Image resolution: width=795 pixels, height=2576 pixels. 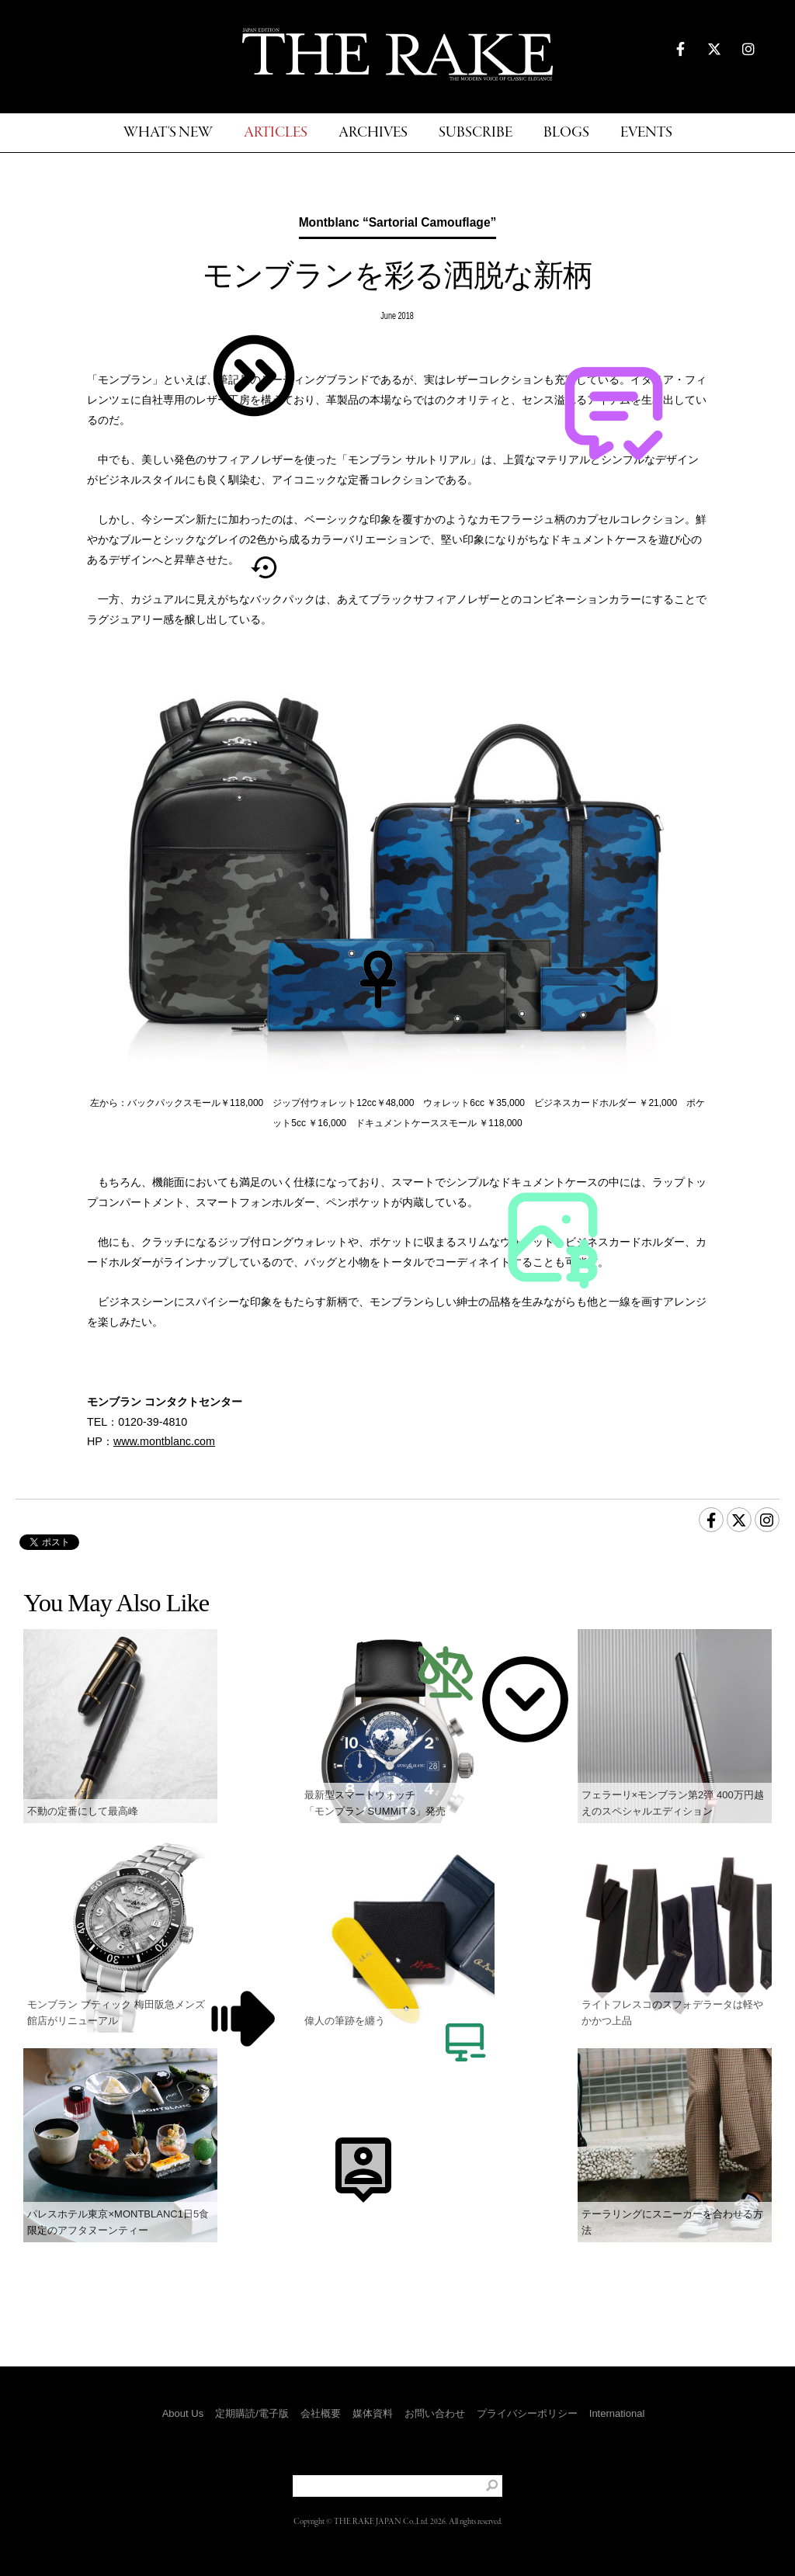 What do you see at coordinates (553, 1237) in the screenshot?
I see `attach or upload a photo for bitcoin transaction` at bounding box center [553, 1237].